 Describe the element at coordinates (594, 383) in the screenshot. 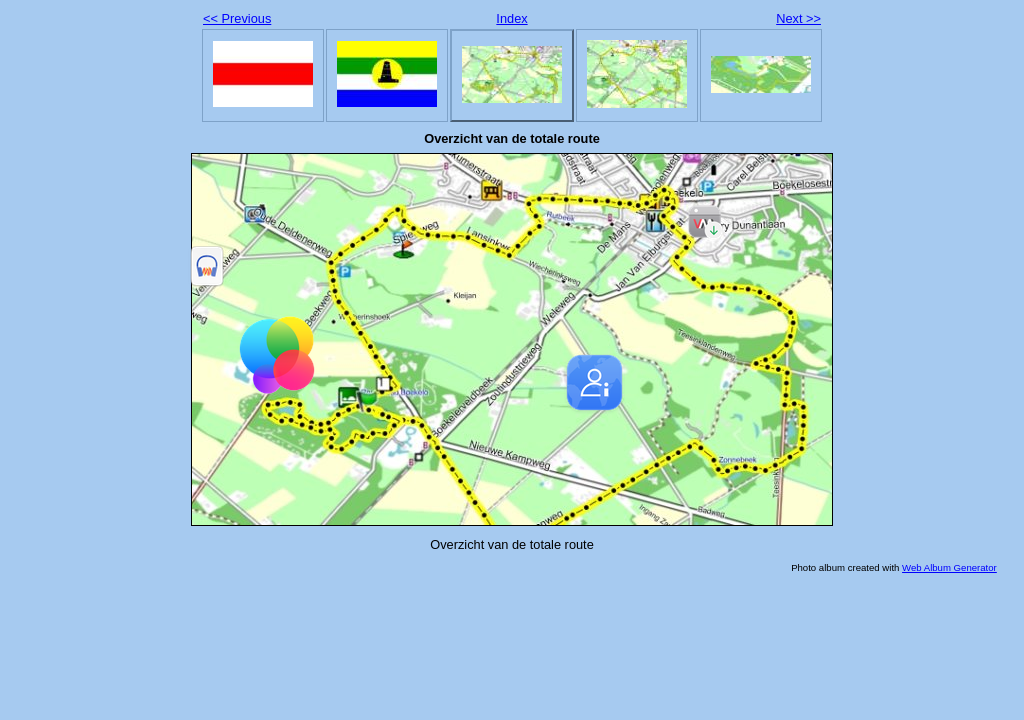

I see `manage connected online accounts` at that location.